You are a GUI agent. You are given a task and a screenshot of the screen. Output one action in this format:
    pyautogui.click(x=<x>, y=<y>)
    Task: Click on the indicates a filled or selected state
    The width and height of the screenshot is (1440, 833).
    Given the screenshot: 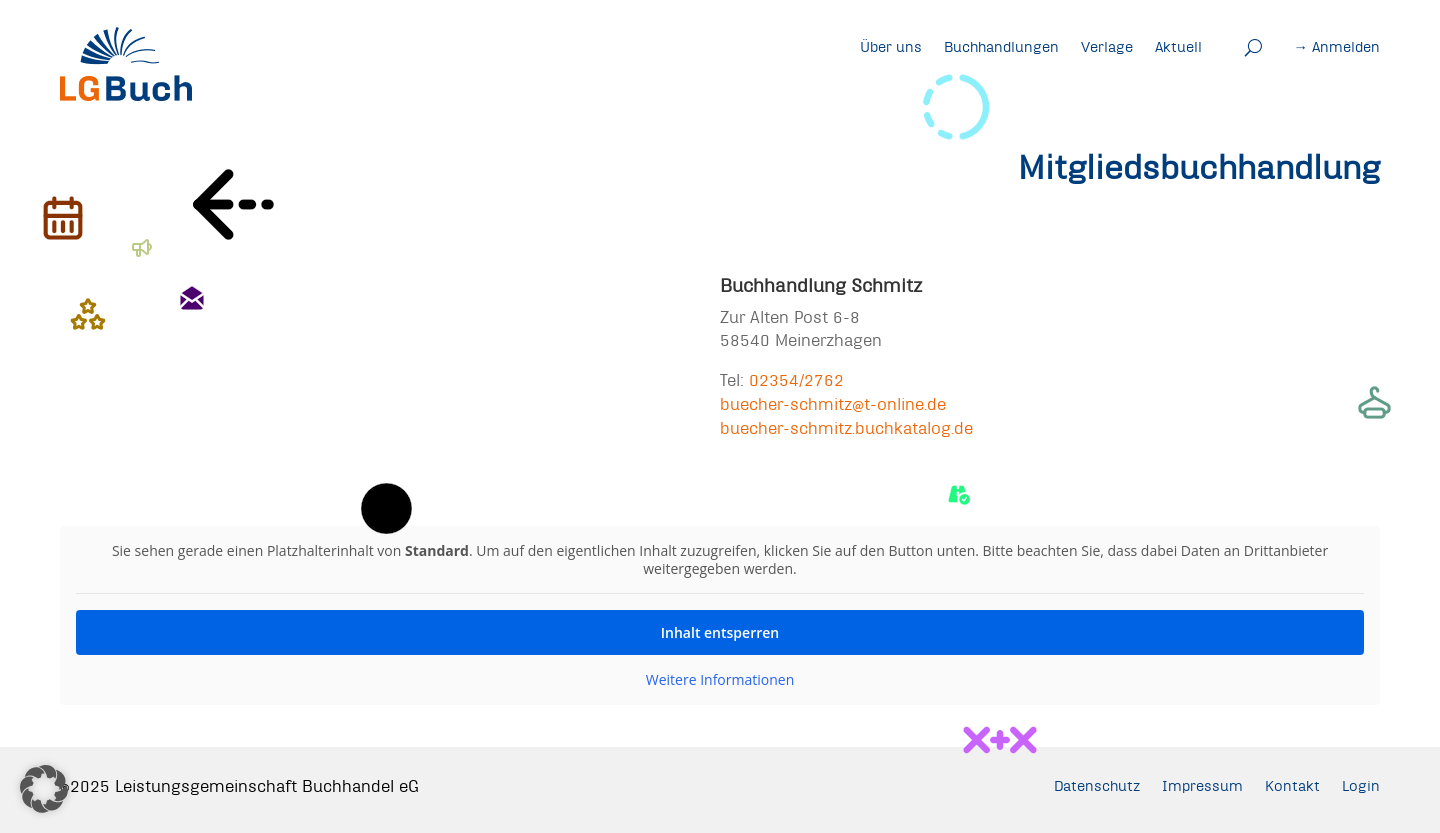 What is the action you would take?
    pyautogui.click(x=386, y=508)
    